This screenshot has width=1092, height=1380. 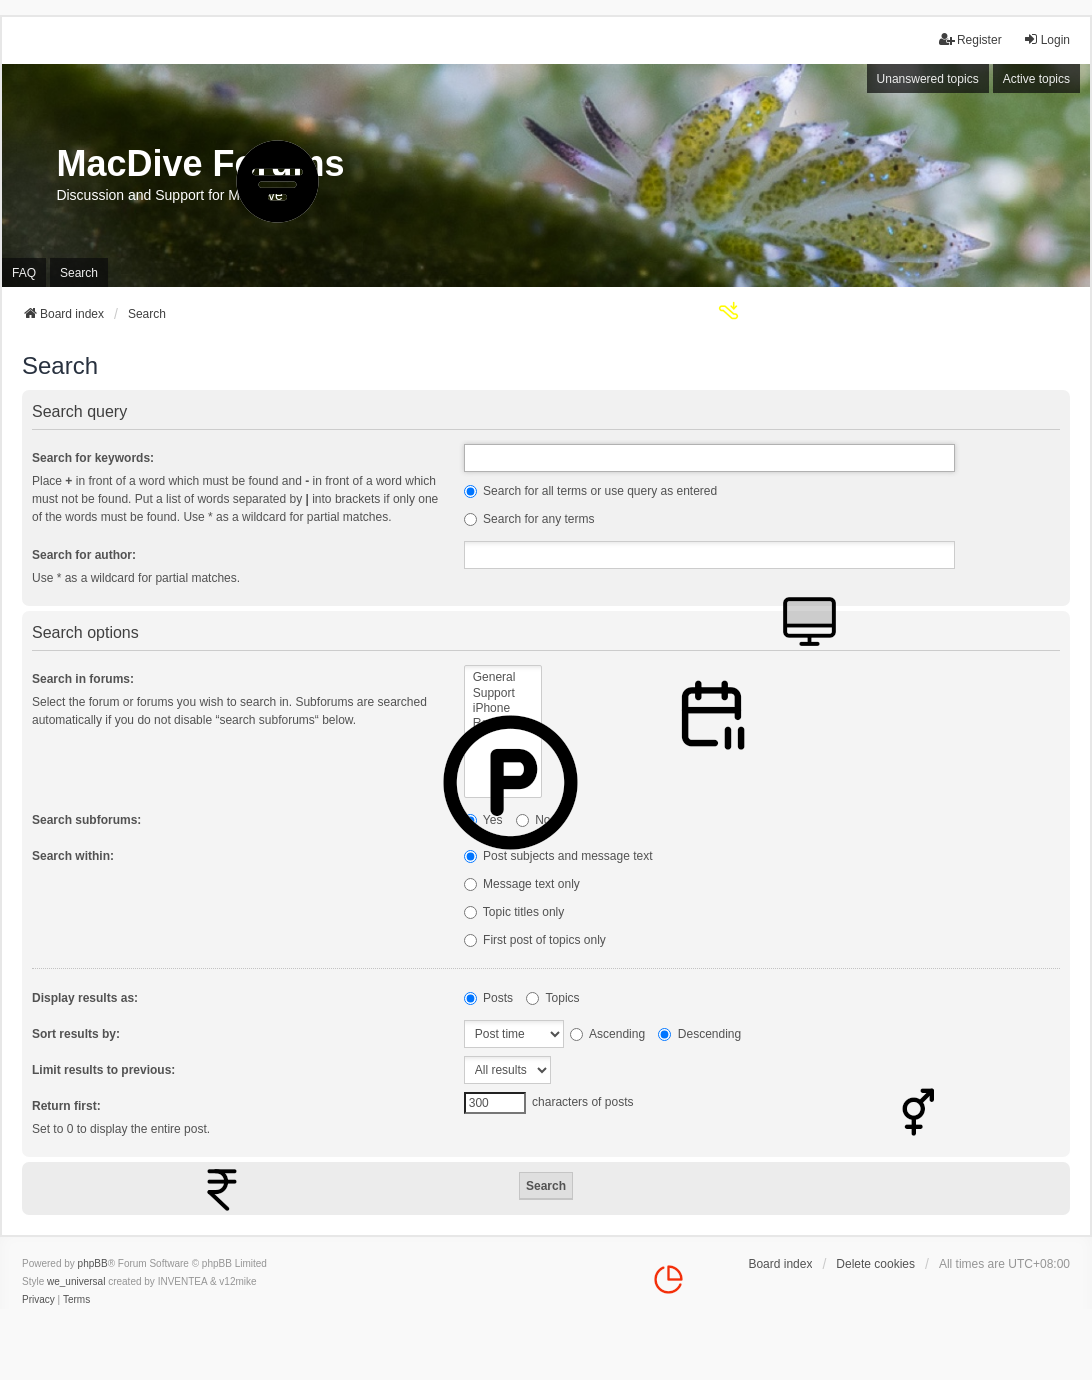 I want to click on view price or amount in indian rupees, so click(x=222, y=1190).